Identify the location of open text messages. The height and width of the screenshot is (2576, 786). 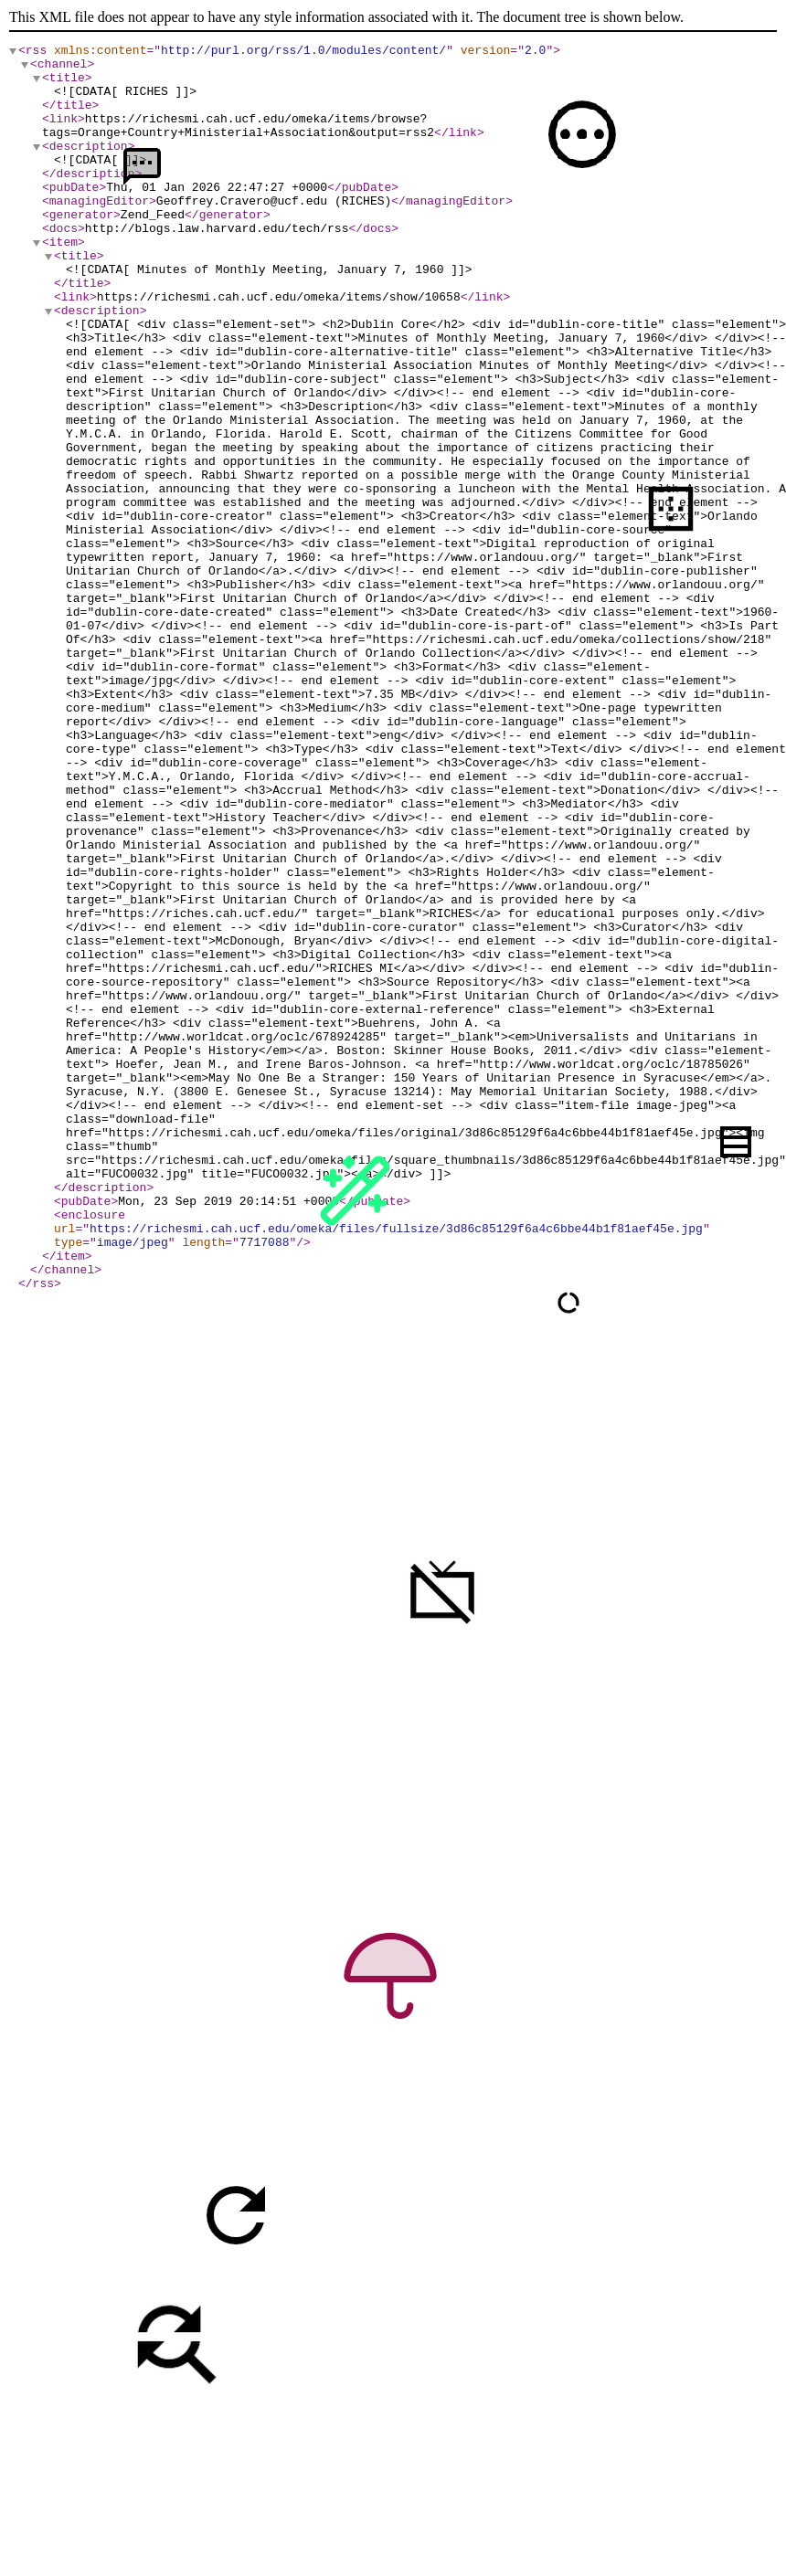
(142, 166).